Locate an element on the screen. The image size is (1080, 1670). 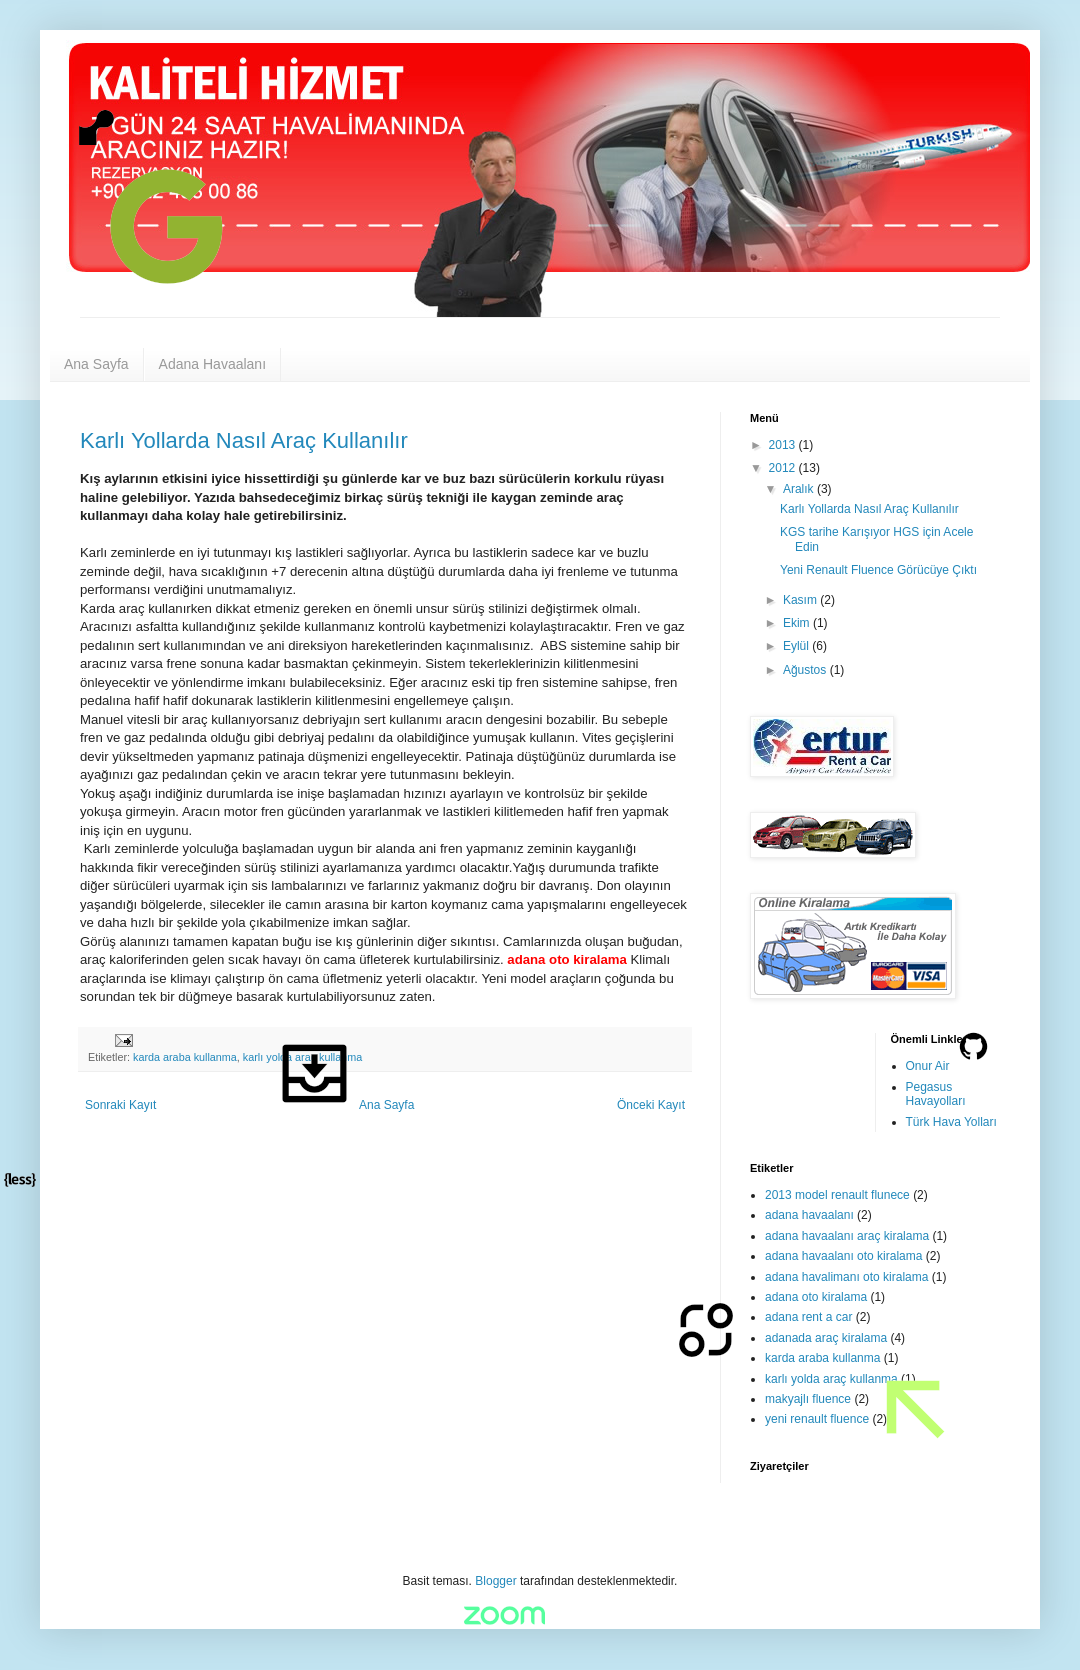
sign in with Google is located at coordinates (167, 226).